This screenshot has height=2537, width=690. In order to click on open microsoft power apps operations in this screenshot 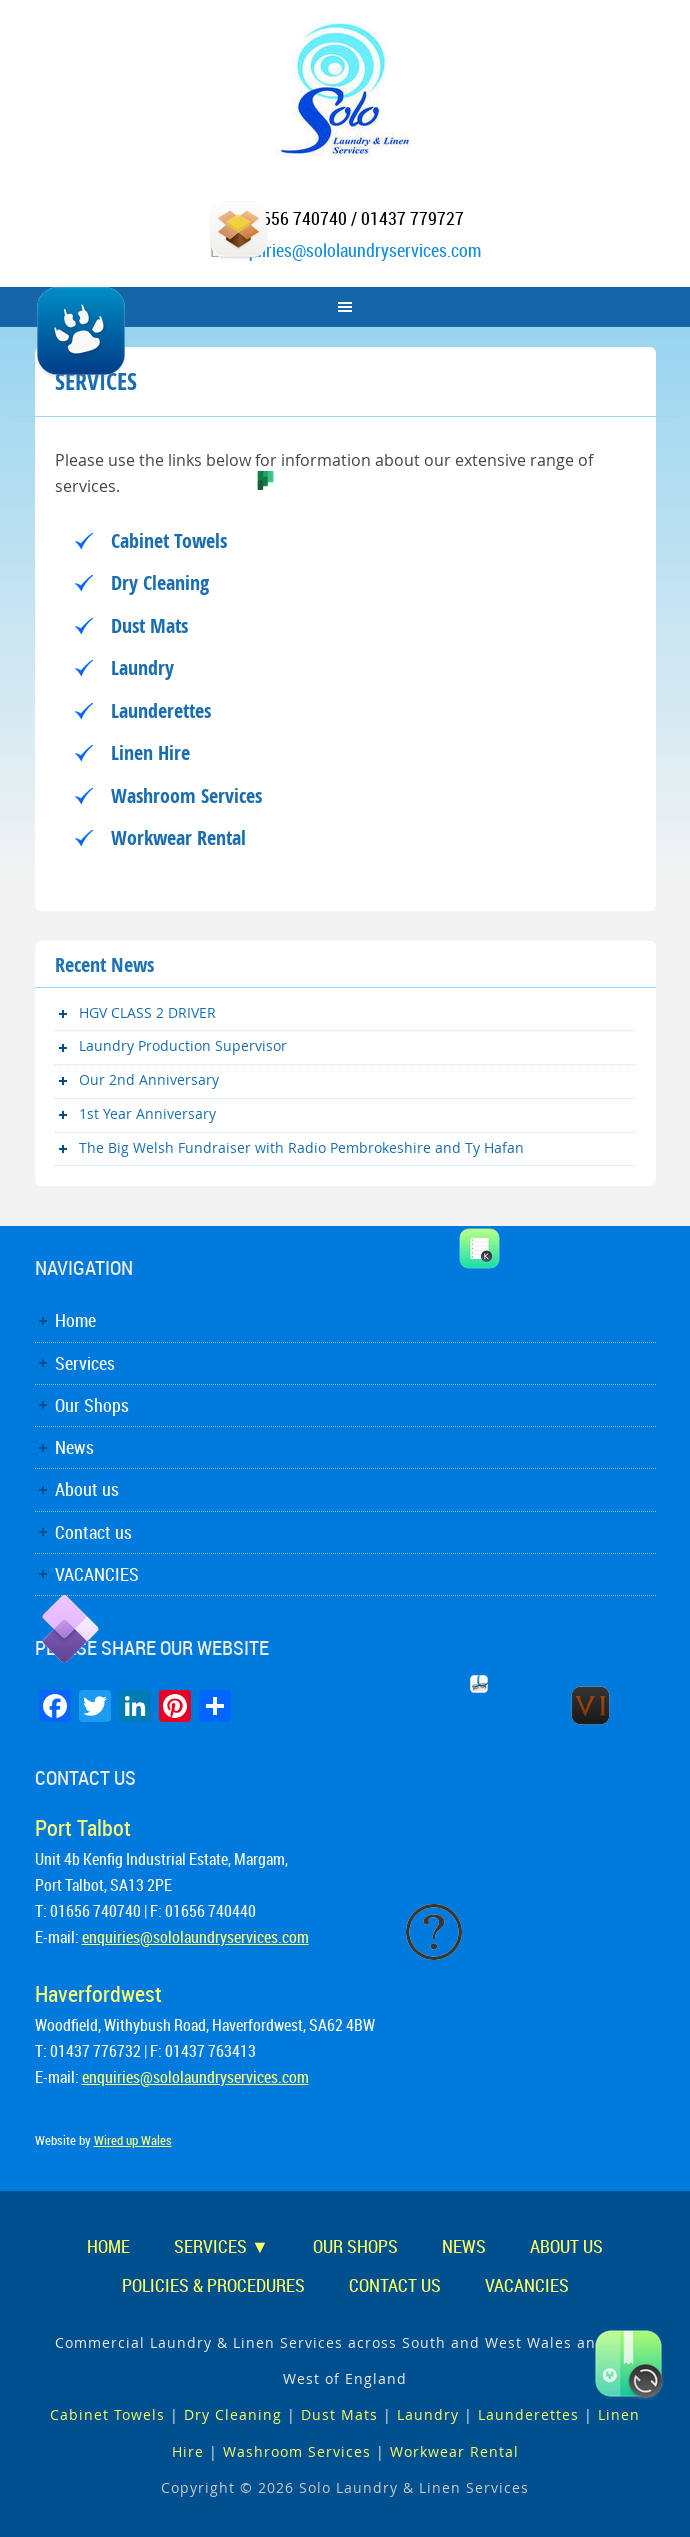, I will do `click(69, 1629)`.